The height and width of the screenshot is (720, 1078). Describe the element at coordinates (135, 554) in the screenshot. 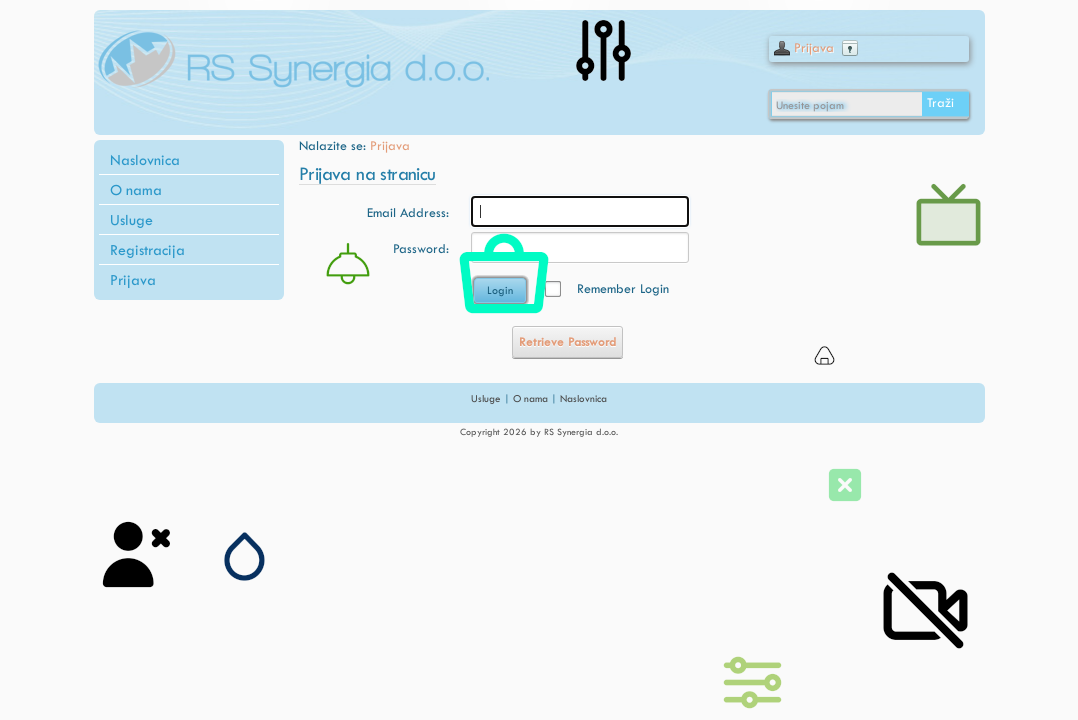

I see `remove a contact or user` at that location.